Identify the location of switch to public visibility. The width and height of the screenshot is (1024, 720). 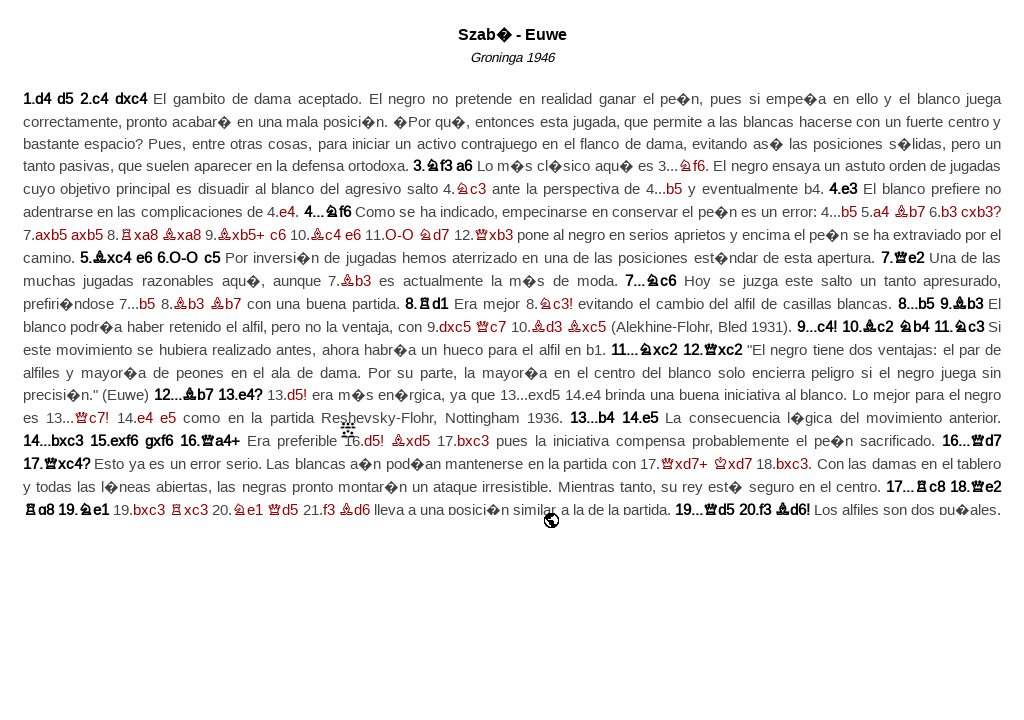
(551, 520).